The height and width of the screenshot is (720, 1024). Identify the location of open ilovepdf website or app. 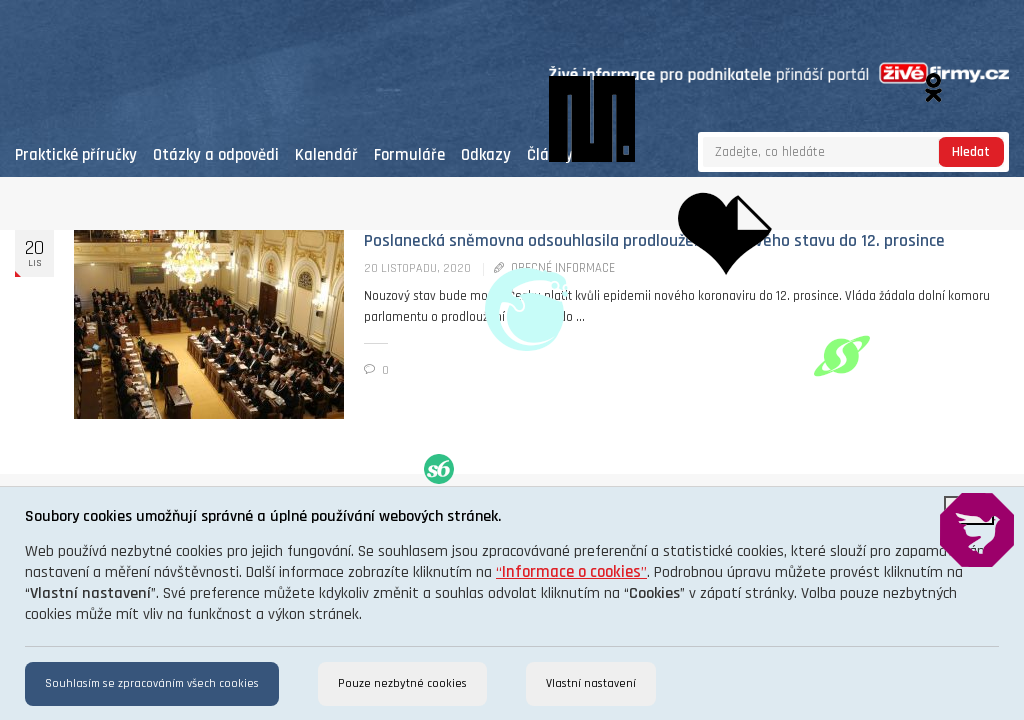
(725, 234).